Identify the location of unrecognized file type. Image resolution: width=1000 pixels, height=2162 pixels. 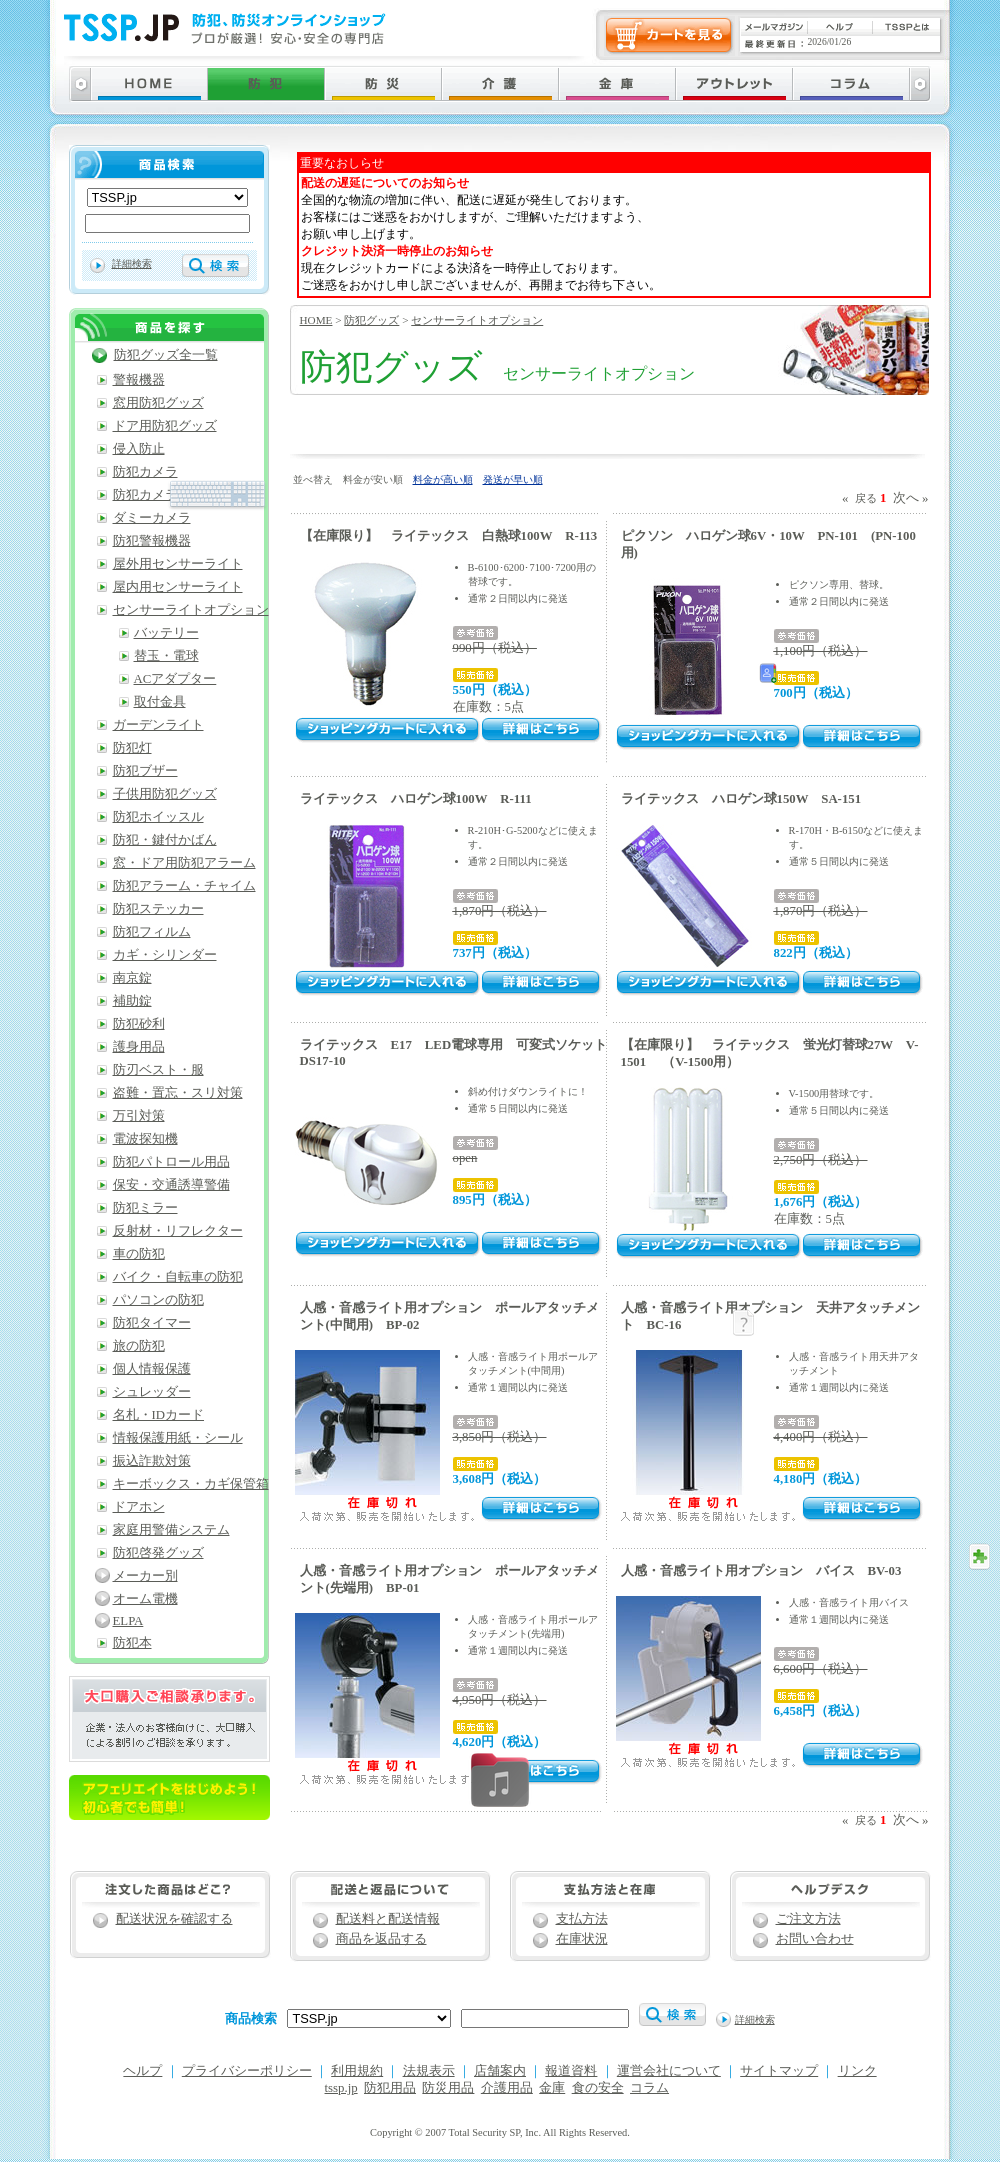
(743, 1322).